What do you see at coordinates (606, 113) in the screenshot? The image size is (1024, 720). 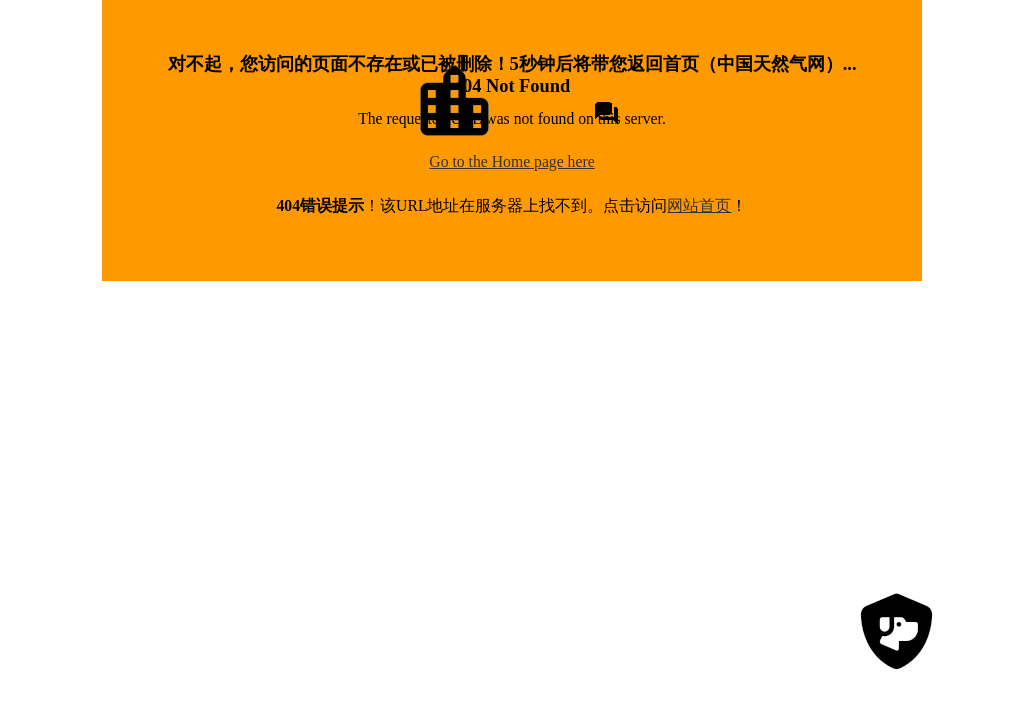 I see `open chat or messaging` at bounding box center [606, 113].